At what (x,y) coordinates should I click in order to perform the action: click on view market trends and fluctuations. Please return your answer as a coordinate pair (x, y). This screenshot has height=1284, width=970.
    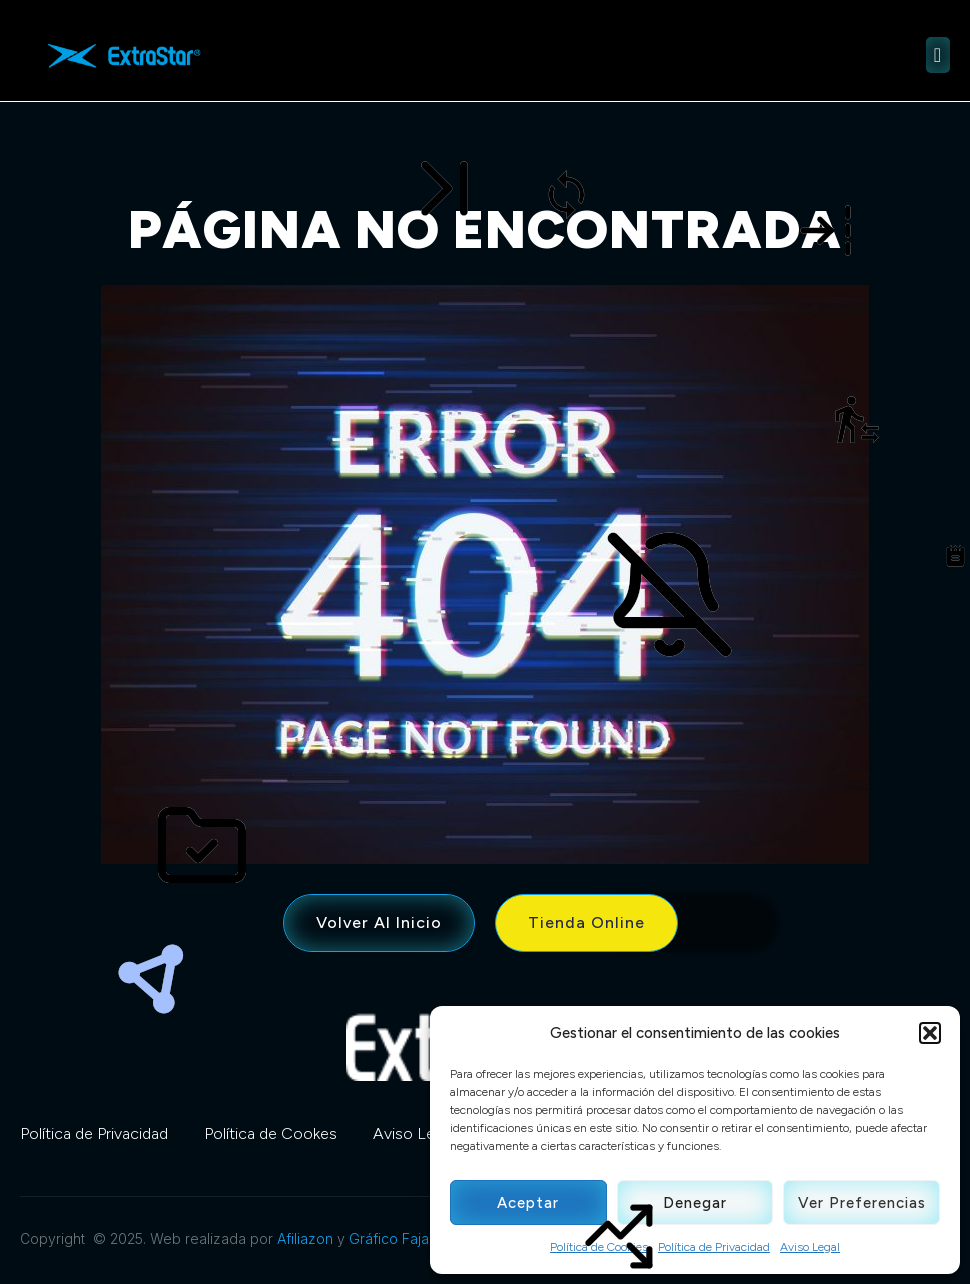
    Looking at the image, I should click on (620, 1236).